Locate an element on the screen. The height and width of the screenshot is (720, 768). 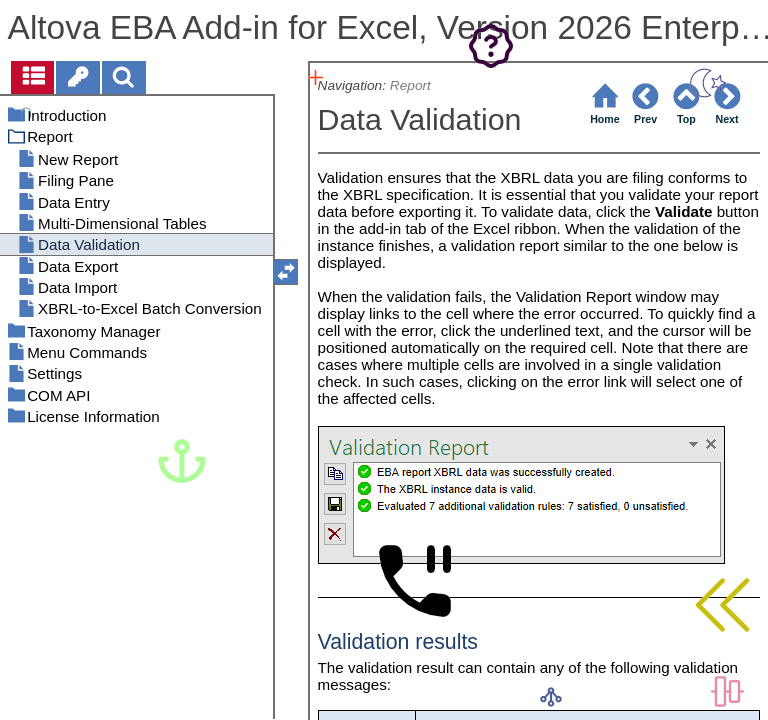
go back to the beginning is located at coordinates (725, 605).